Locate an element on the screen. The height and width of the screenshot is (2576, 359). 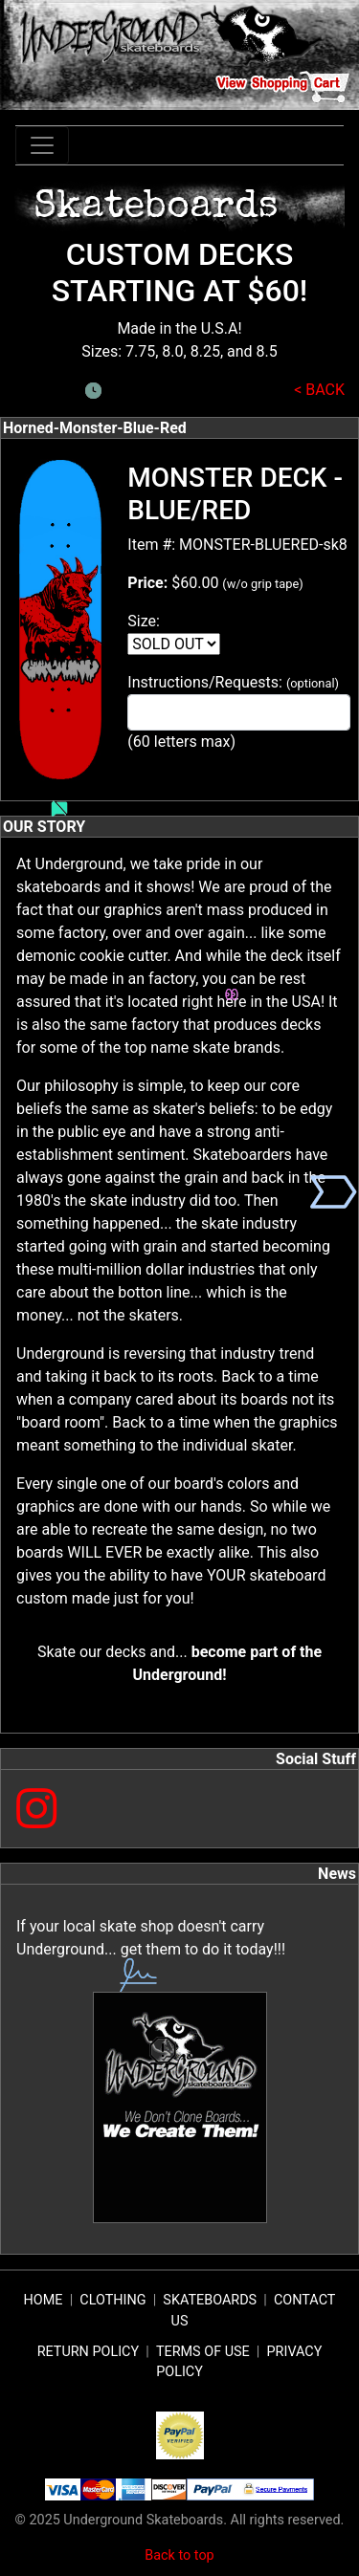
add a tag or label to an item is located at coordinates (331, 1191).